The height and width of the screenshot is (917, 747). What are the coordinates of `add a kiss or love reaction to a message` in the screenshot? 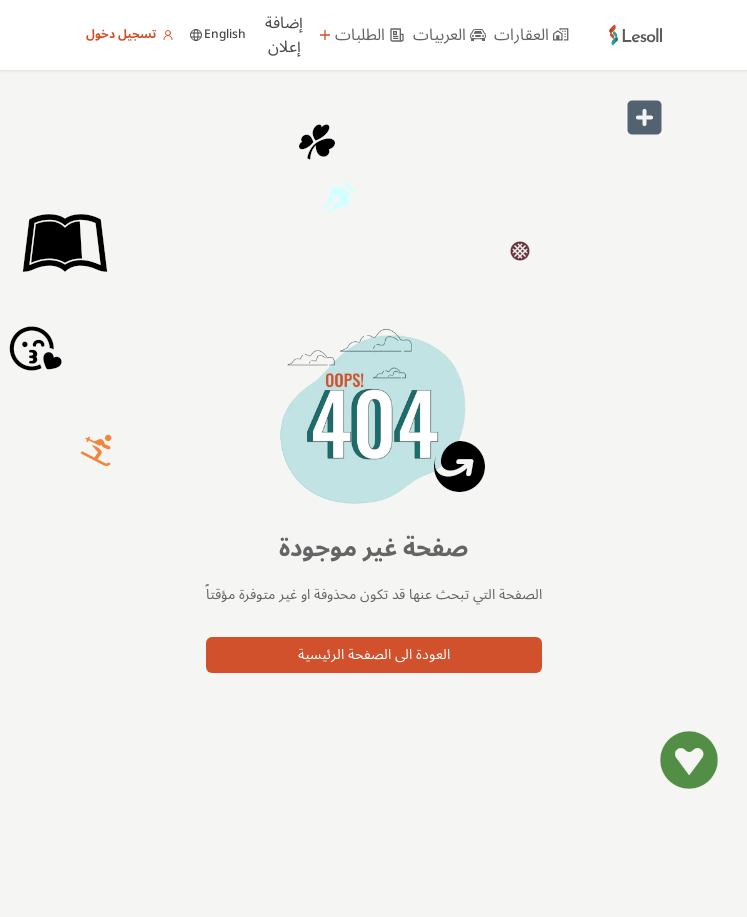 It's located at (34, 348).